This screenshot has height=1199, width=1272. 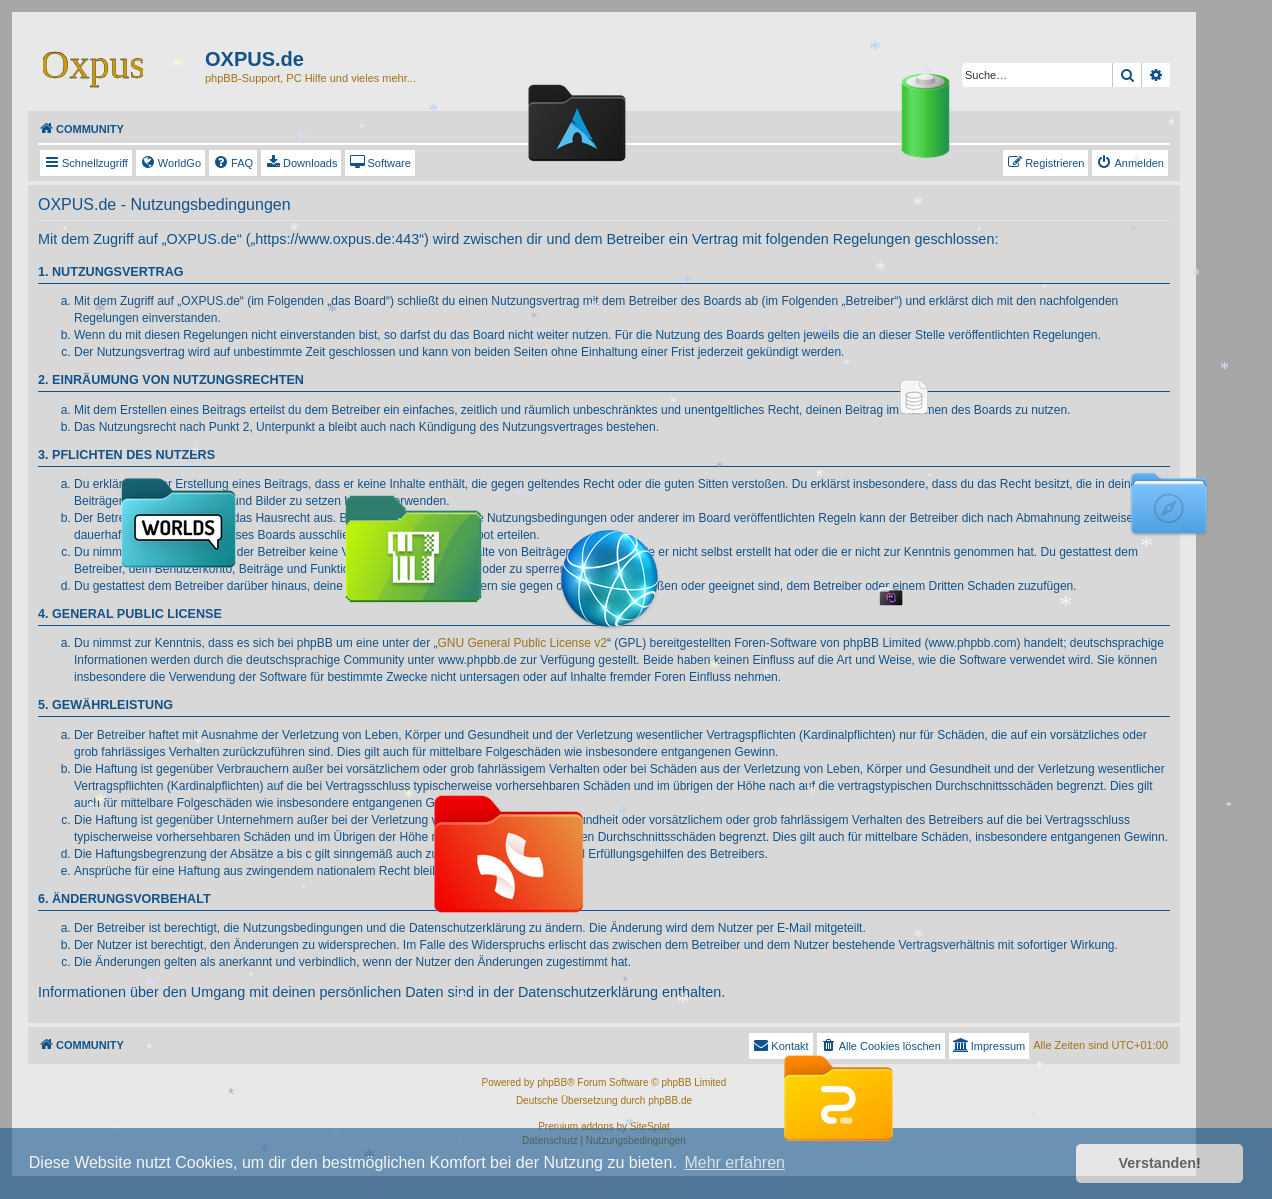 What do you see at coordinates (576, 125) in the screenshot?
I see `folder containing arch linux files or configurations` at bounding box center [576, 125].